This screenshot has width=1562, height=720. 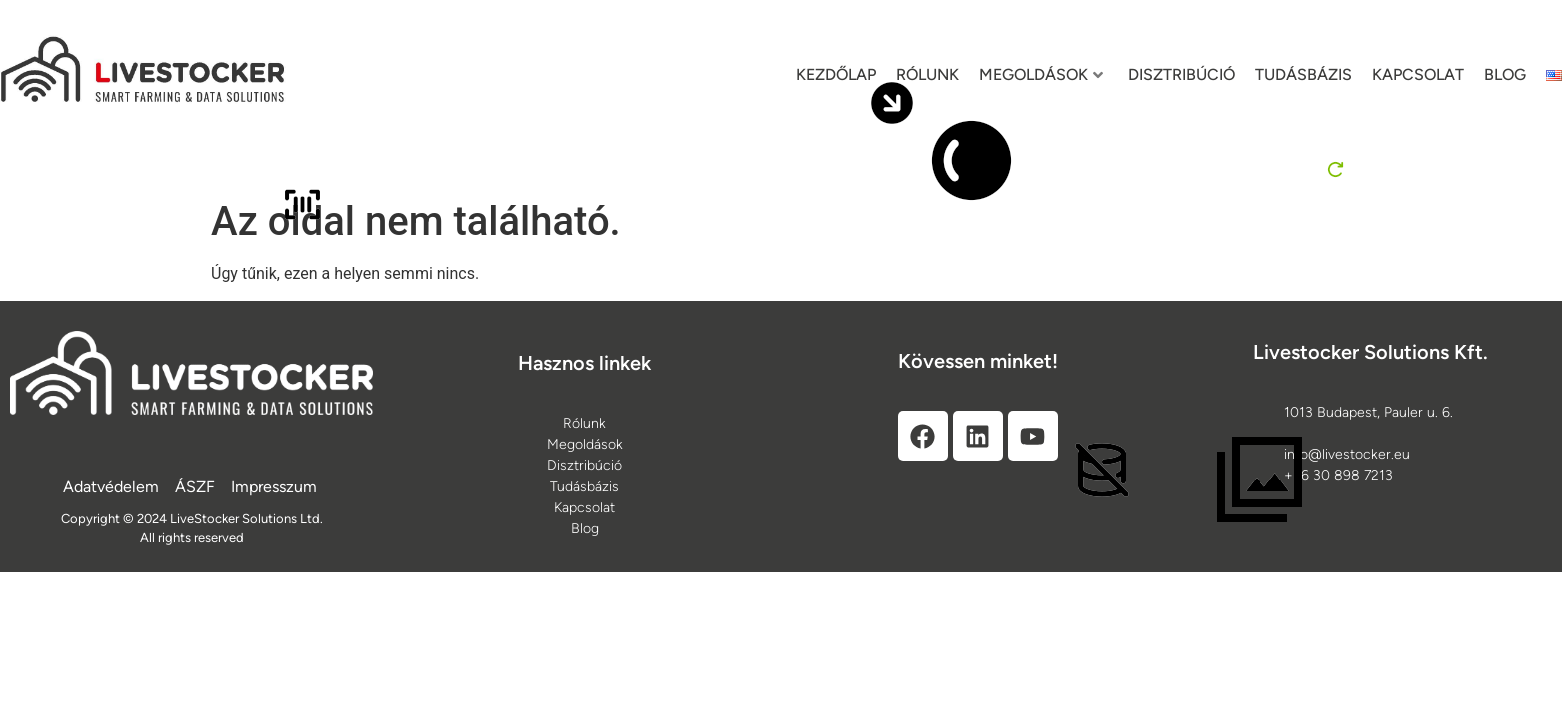 What do you see at coordinates (1259, 479) in the screenshot?
I see `view or apply image filters` at bounding box center [1259, 479].